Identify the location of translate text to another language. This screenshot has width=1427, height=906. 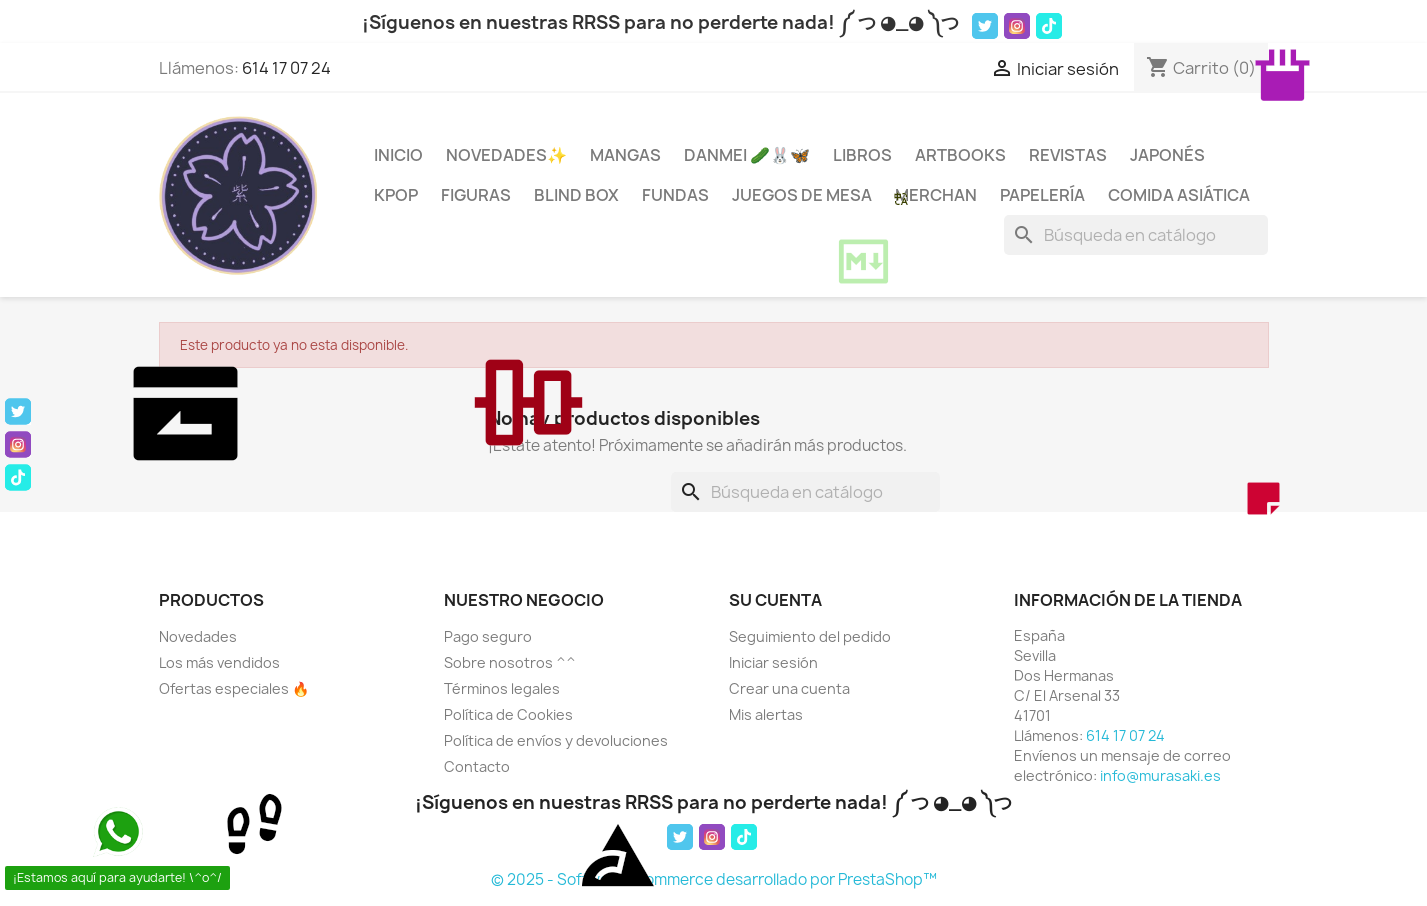
(901, 199).